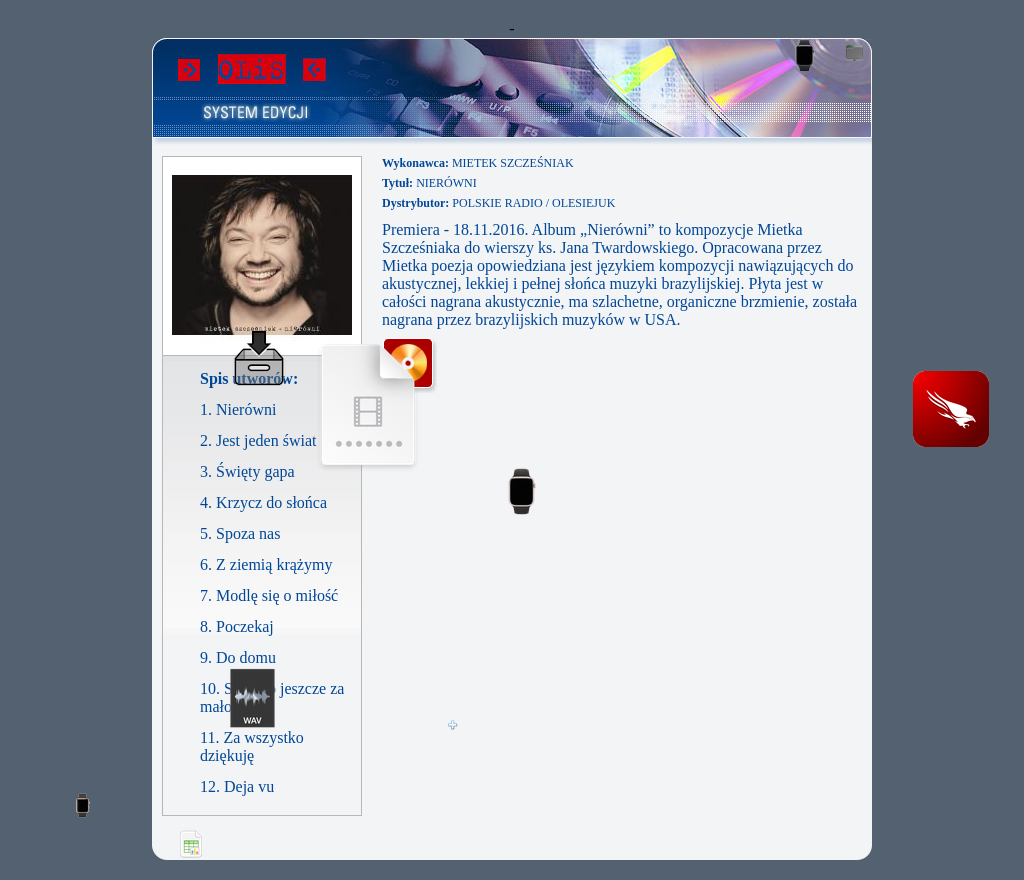 This screenshot has width=1024, height=880. Describe the element at coordinates (951, 409) in the screenshot. I see `open CrowdStrike Falcon endpoint security app` at that location.